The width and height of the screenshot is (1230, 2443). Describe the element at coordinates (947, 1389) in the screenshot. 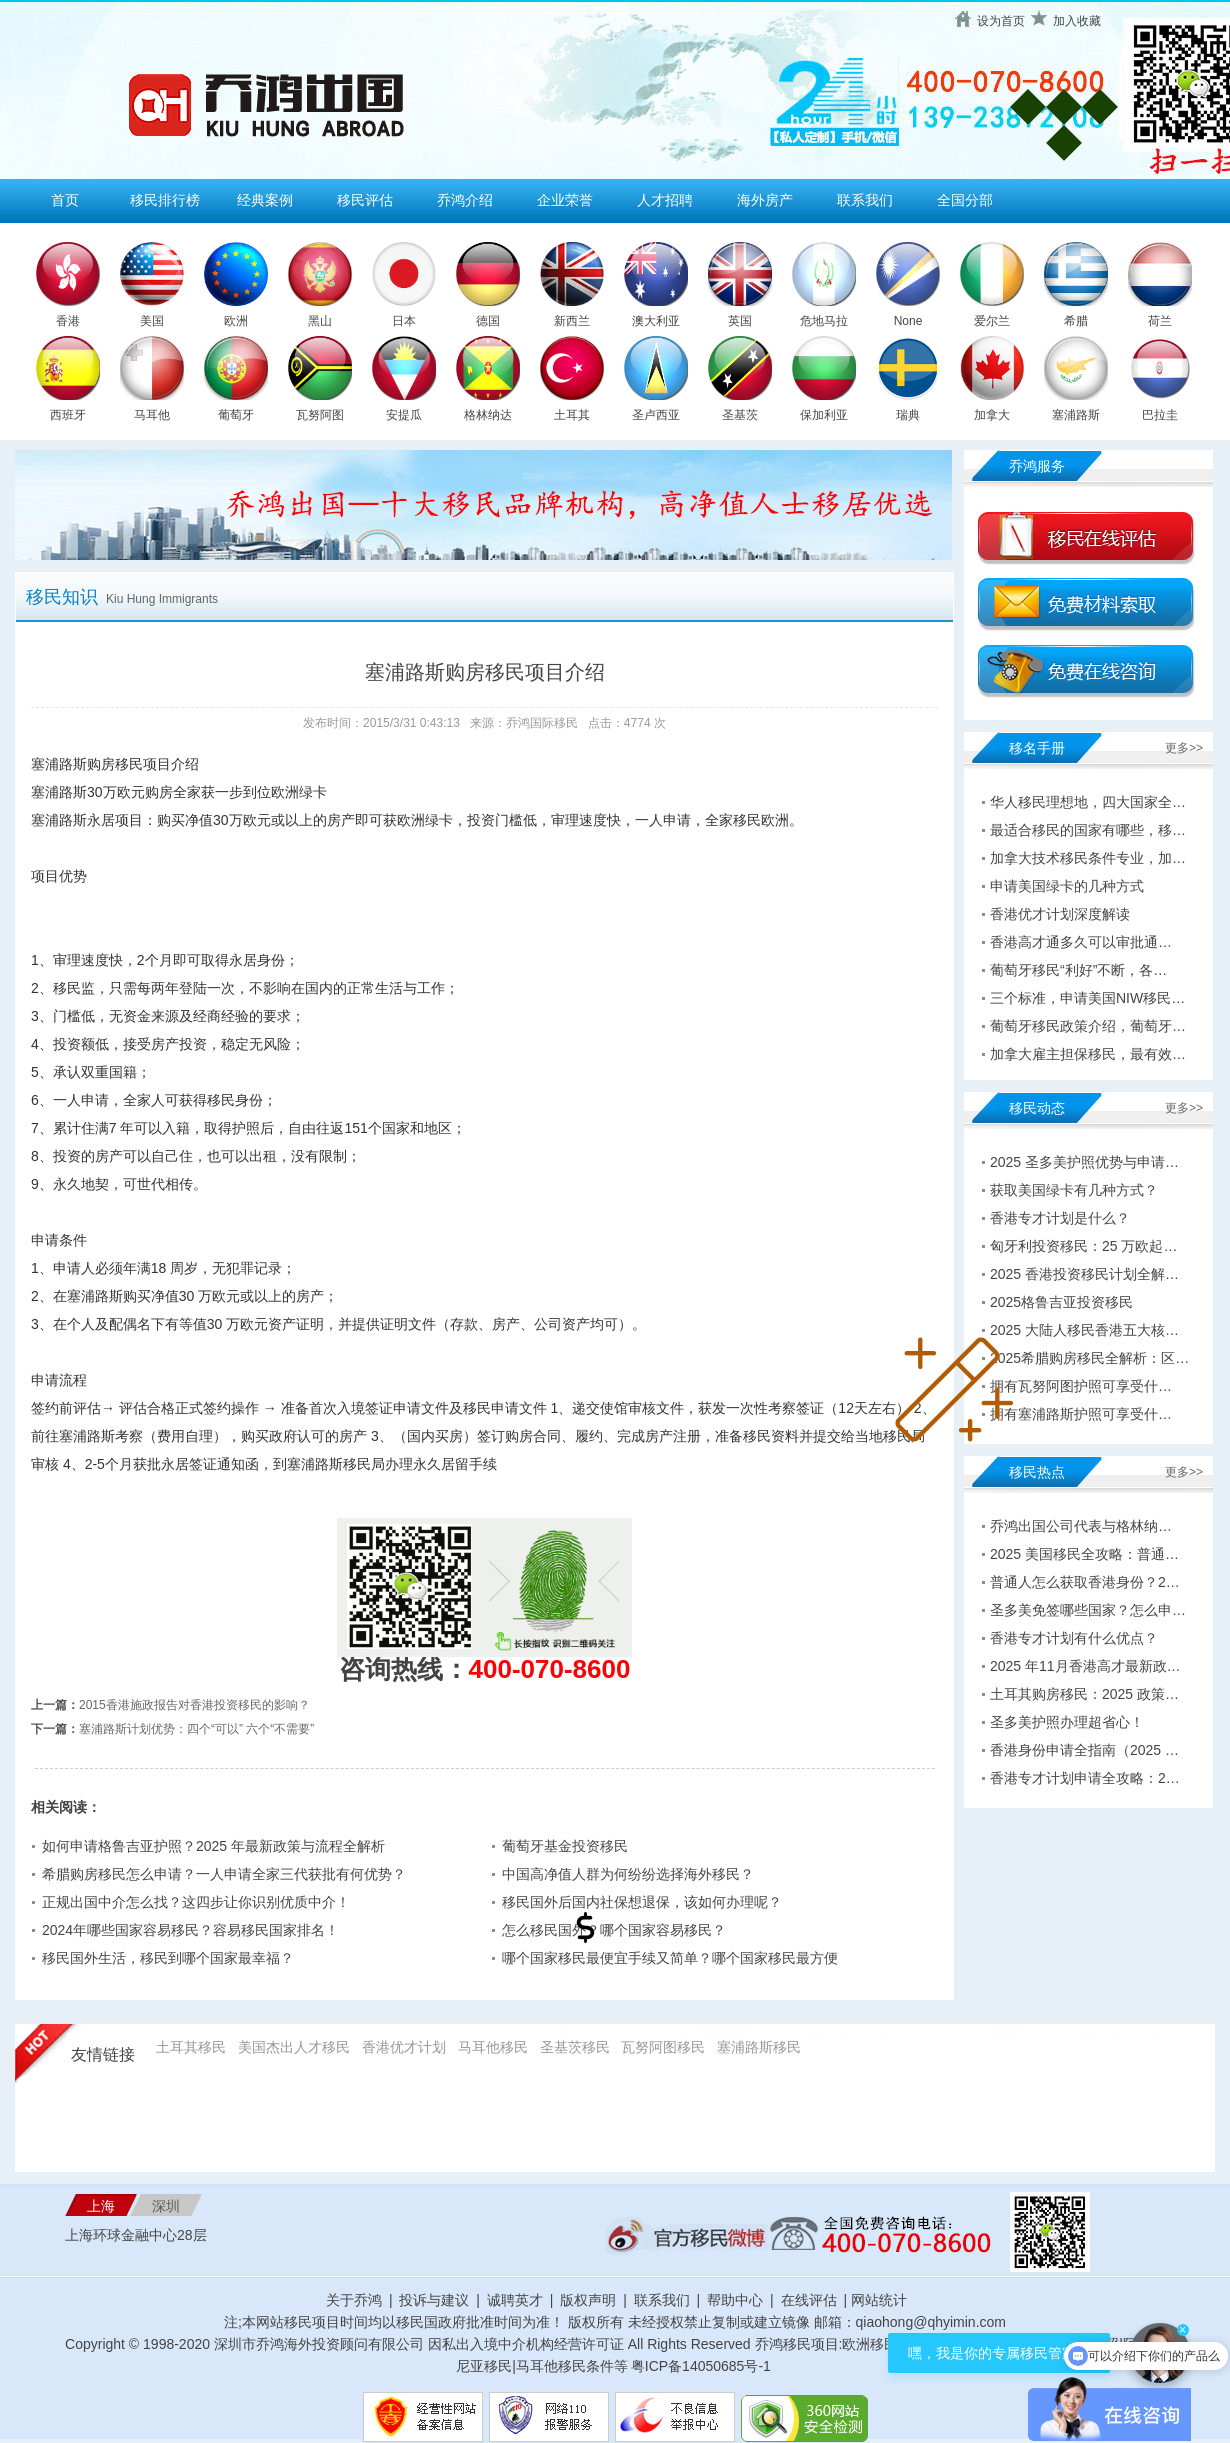

I see `apply auto-enhance or magic editing to content` at that location.